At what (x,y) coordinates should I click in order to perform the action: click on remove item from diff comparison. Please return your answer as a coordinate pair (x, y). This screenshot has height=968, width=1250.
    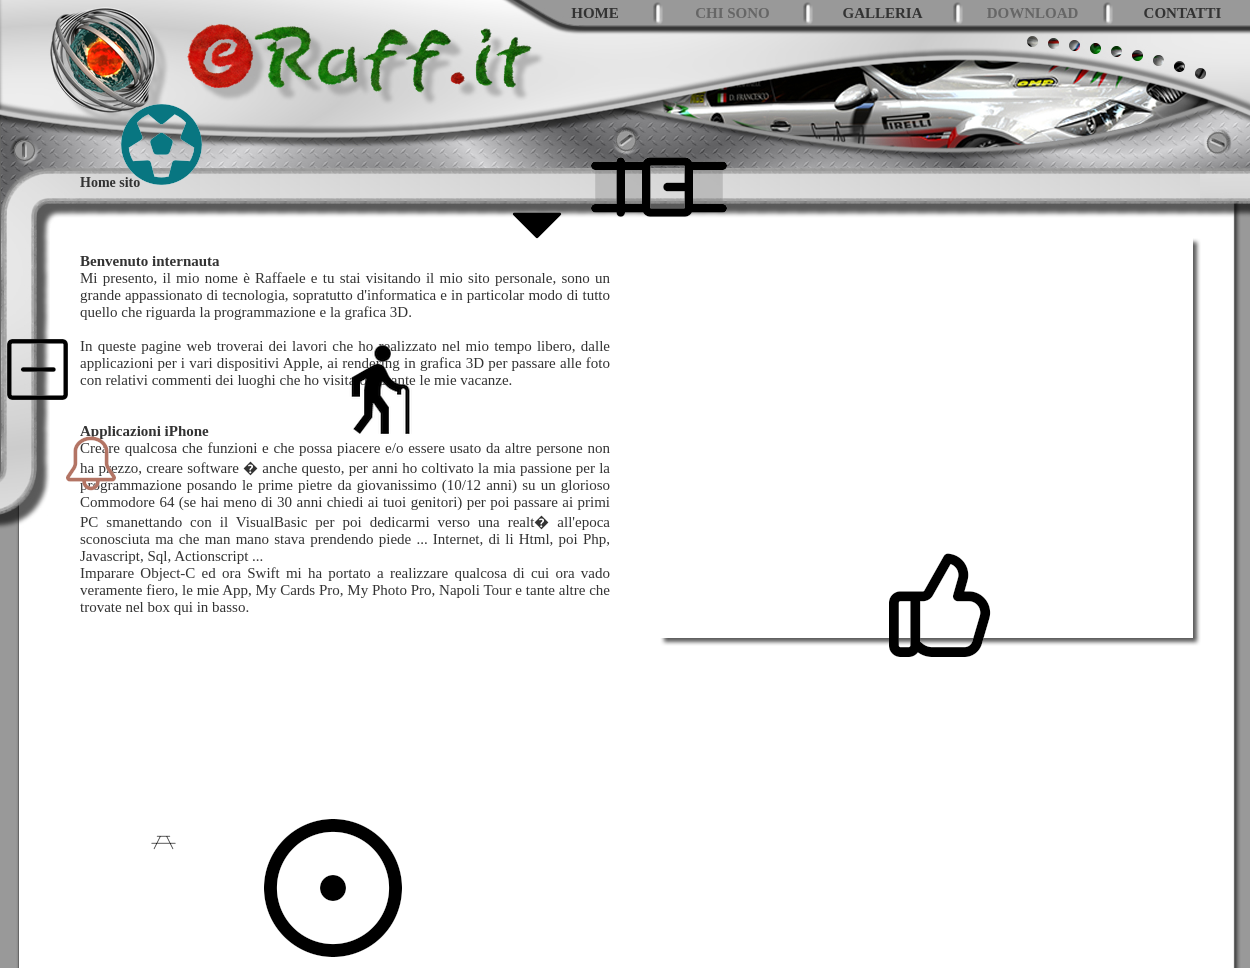
    Looking at the image, I should click on (37, 369).